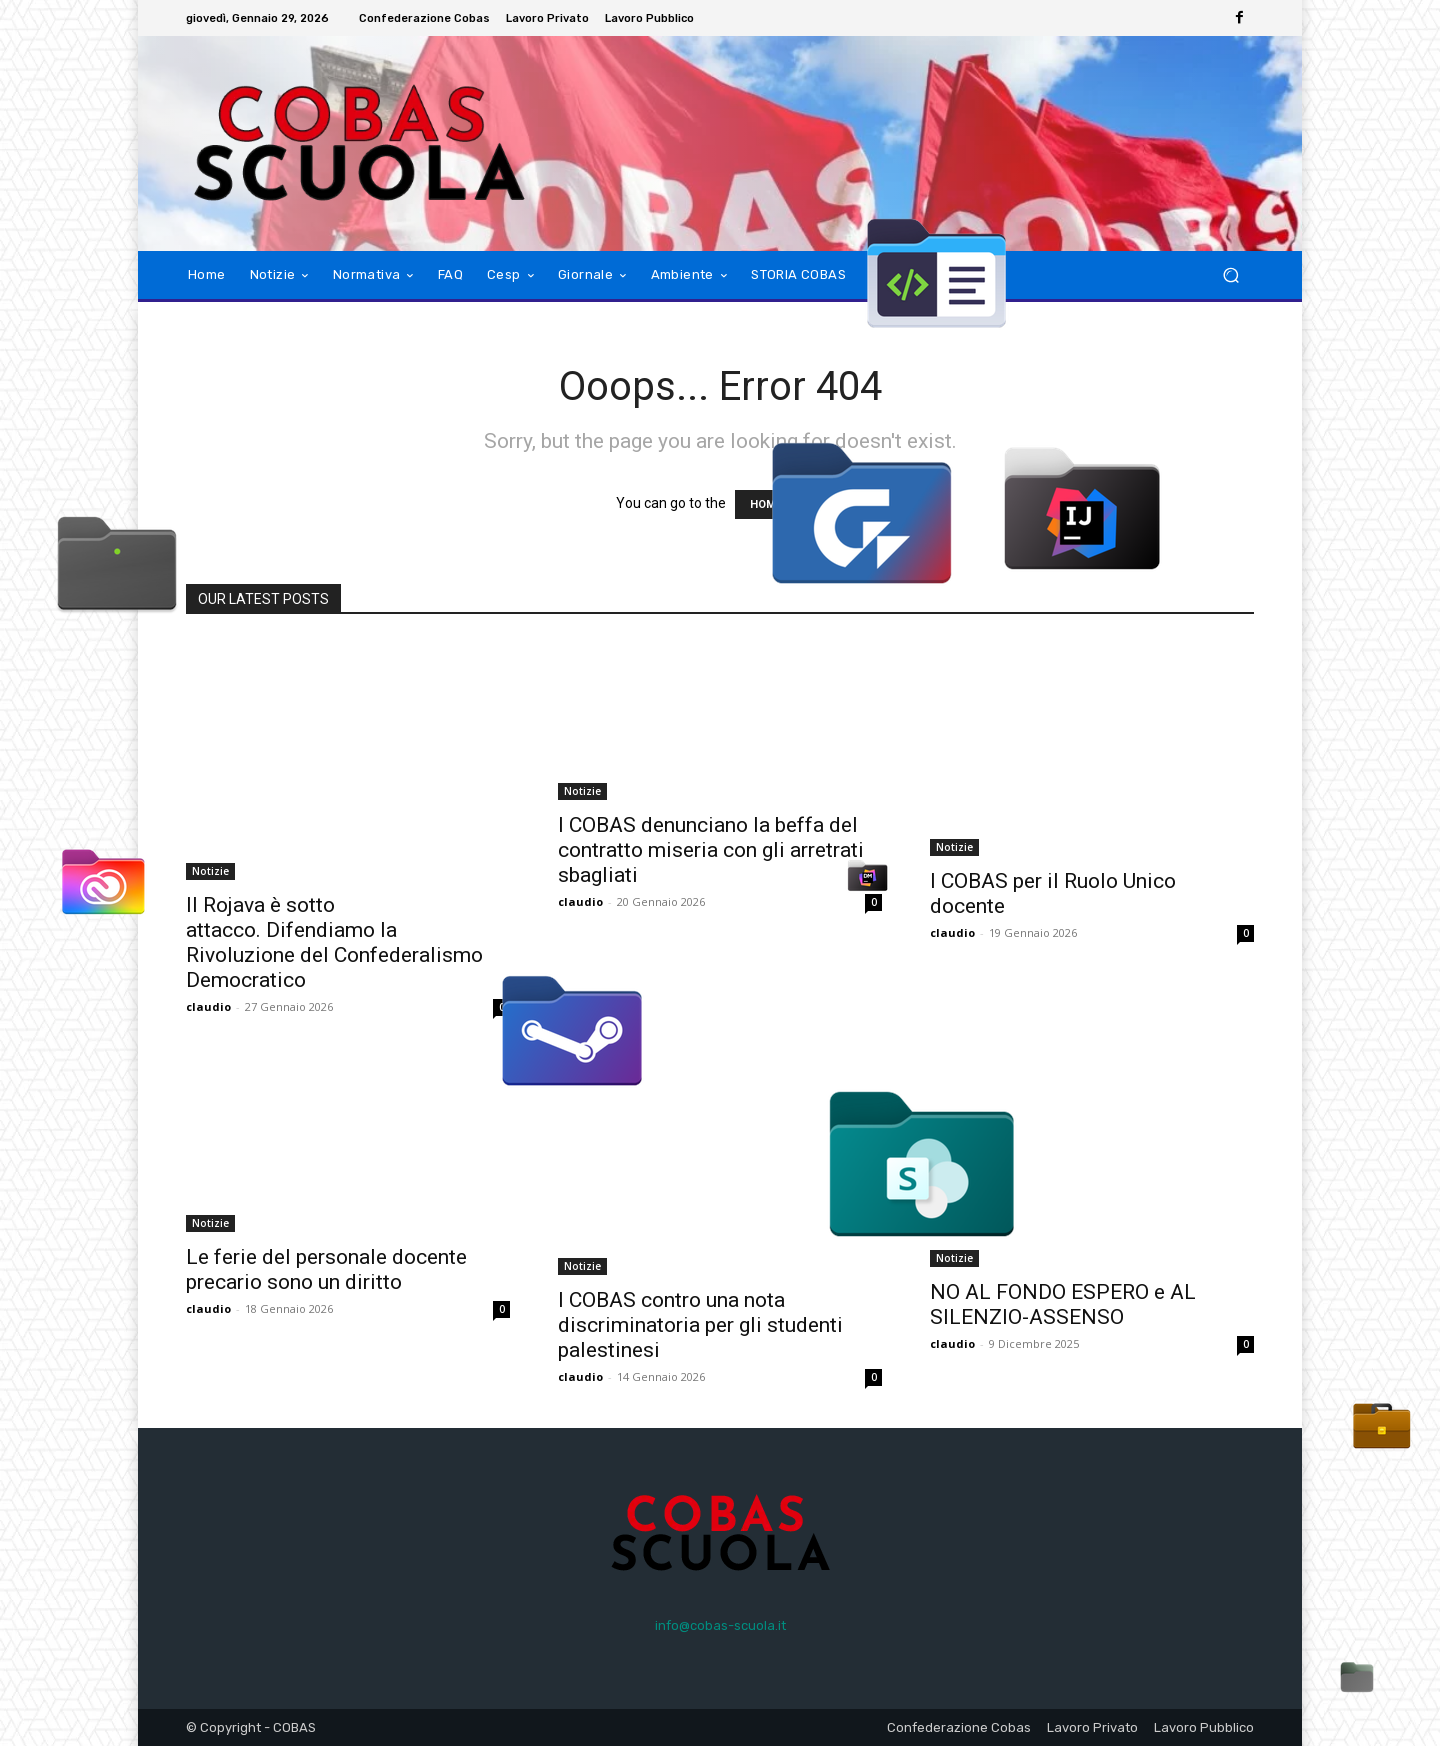 The image size is (1440, 1746). I want to click on open adobe creative cloud files folder, so click(103, 884).